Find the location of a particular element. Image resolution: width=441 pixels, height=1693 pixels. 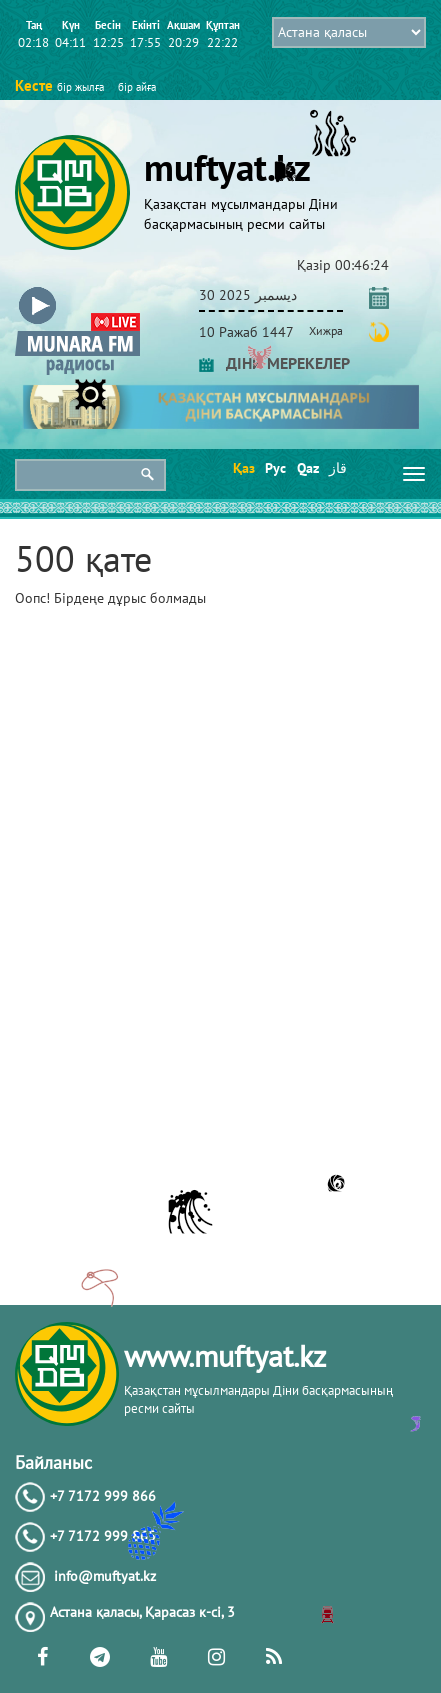

select or capture objects with freeform drawing is located at coordinates (100, 1288).